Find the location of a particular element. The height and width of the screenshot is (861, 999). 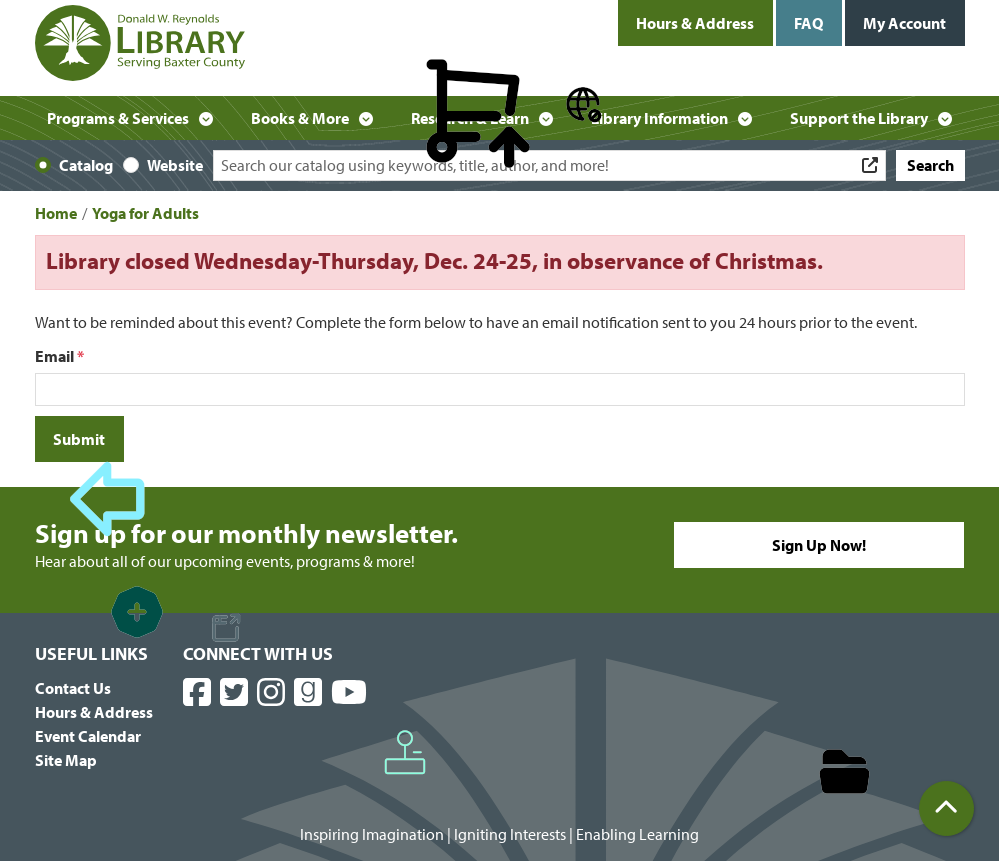

access game controls or gaming features is located at coordinates (405, 754).